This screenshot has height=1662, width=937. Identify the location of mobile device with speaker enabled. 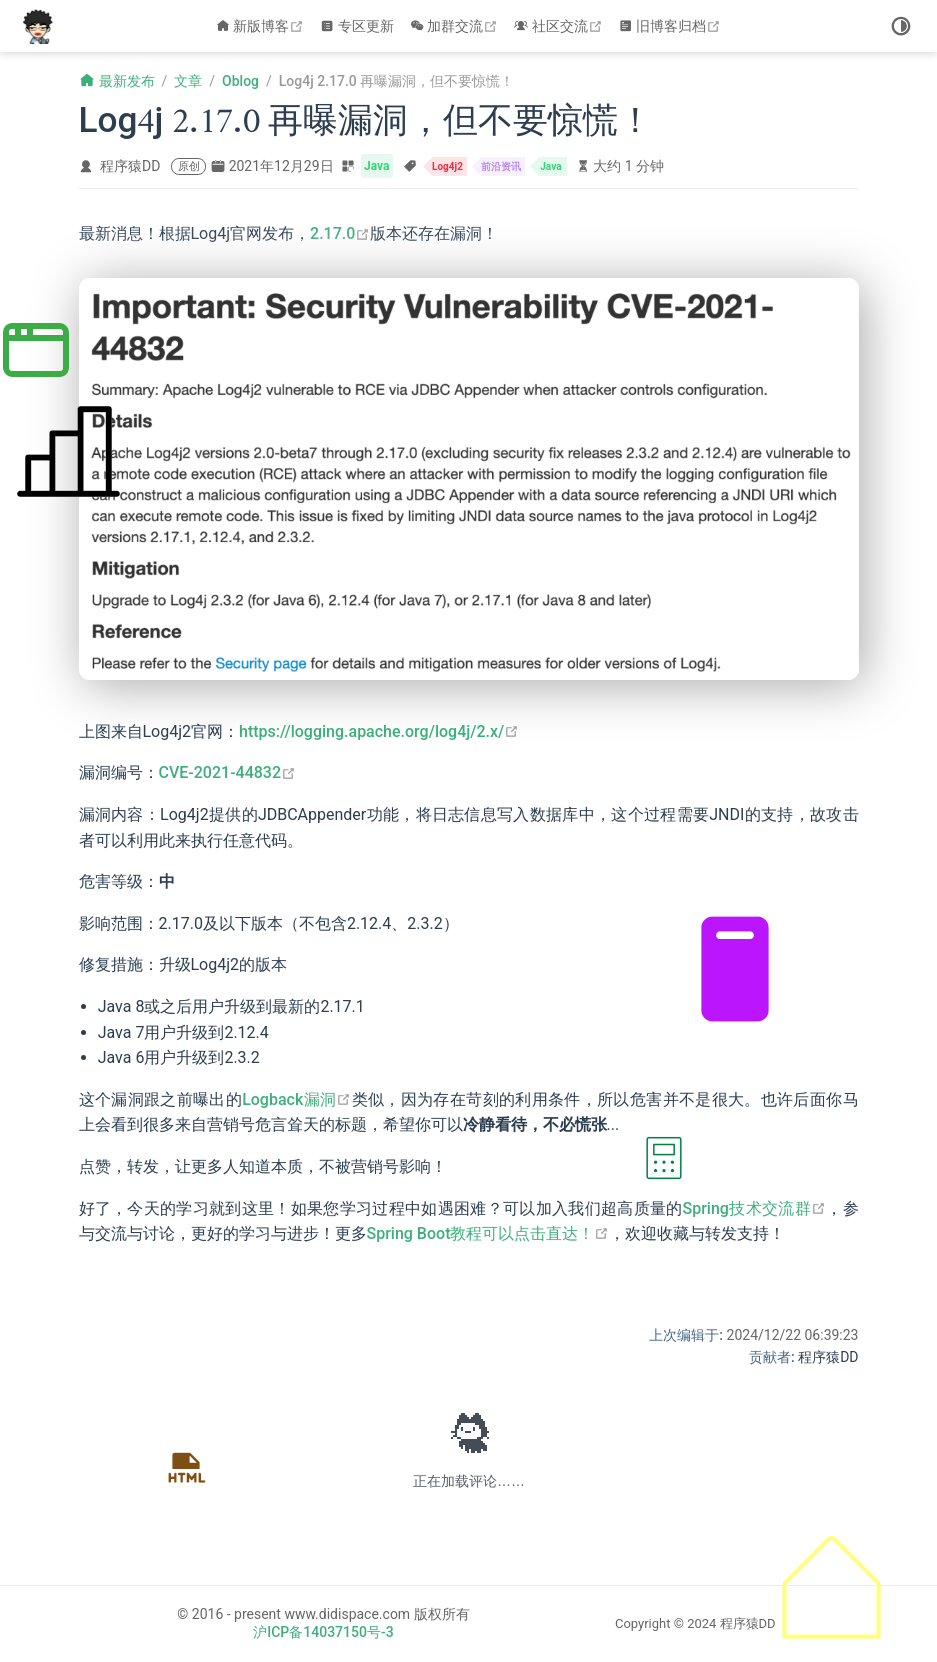
(735, 969).